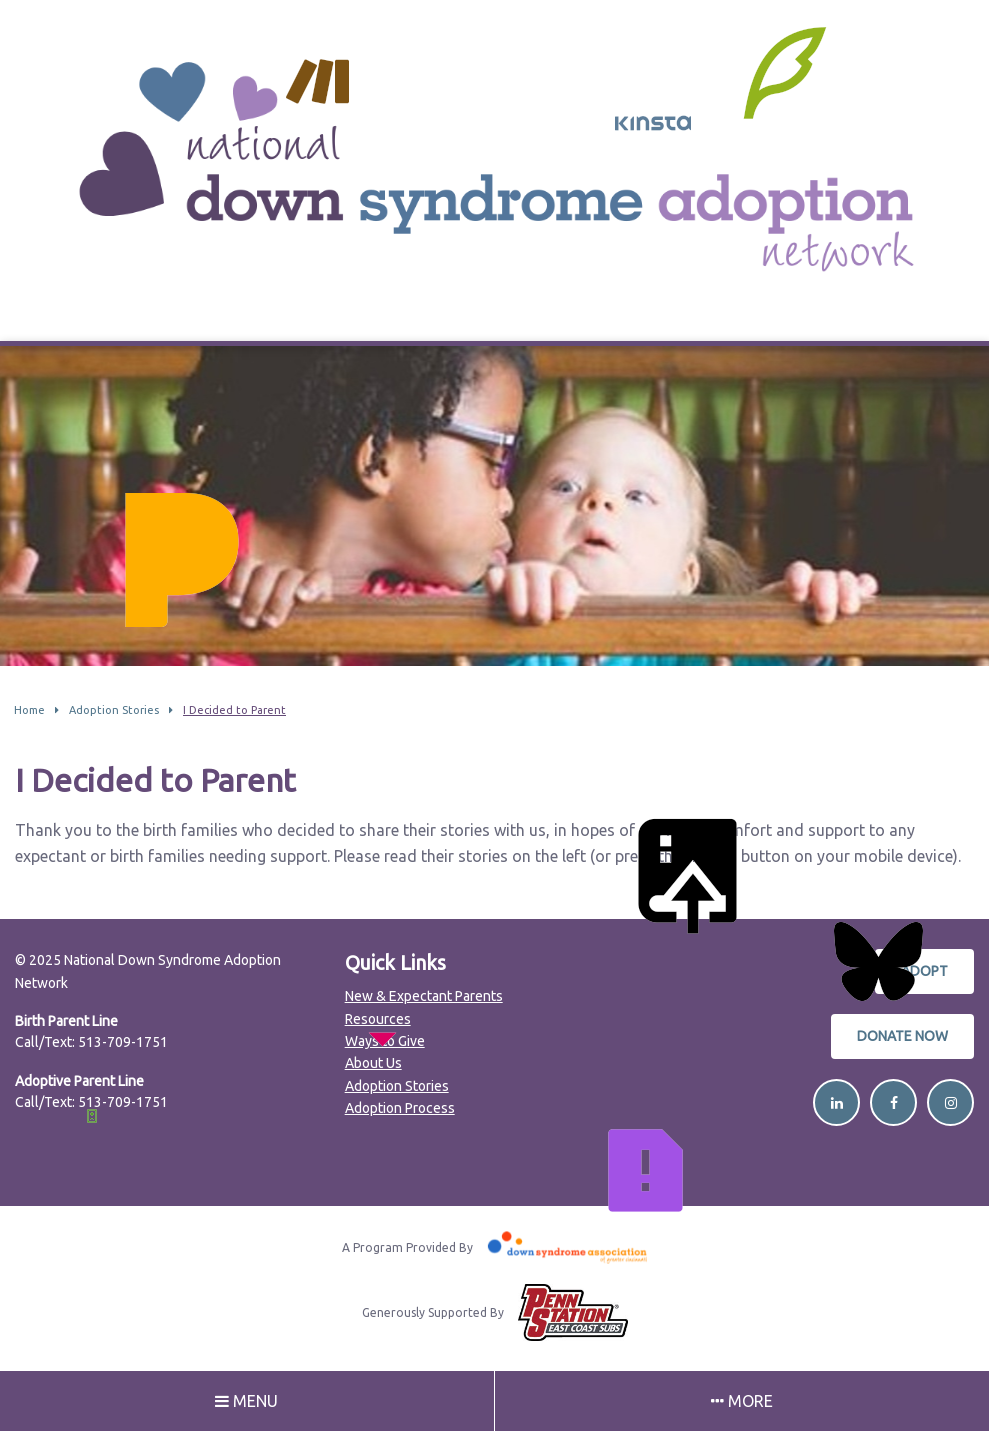 This screenshot has width=989, height=1431. I want to click on expand a dropdown menu, so click(382, 1039).